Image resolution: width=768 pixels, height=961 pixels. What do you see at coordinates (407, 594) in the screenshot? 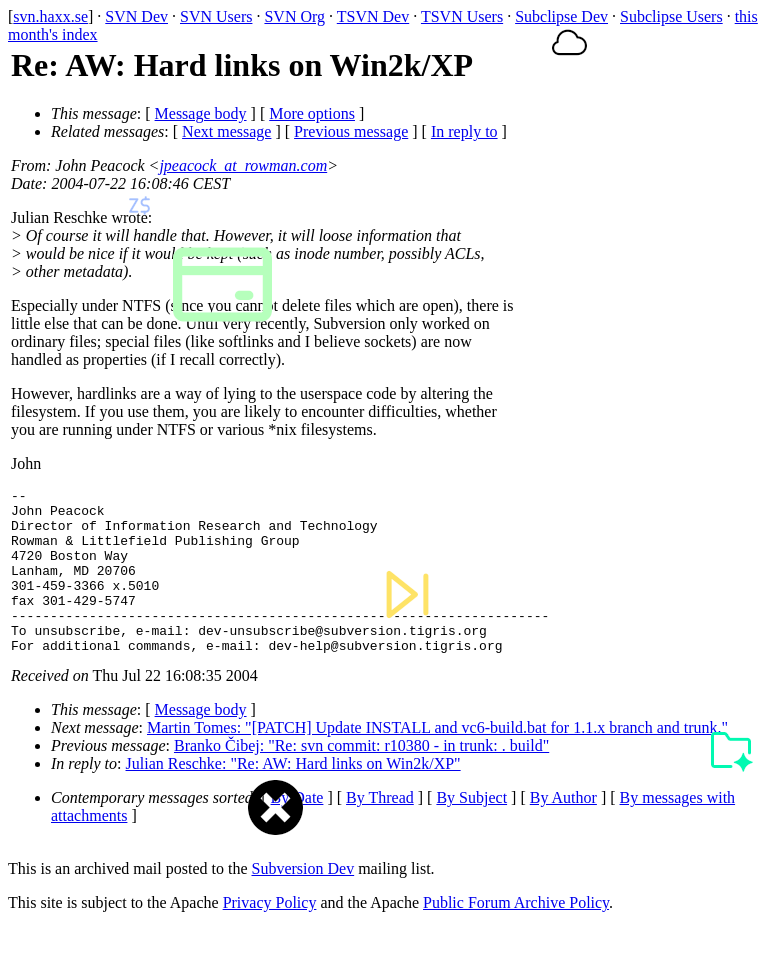
I see `skip to the next track` at bounding box center [407, 594].